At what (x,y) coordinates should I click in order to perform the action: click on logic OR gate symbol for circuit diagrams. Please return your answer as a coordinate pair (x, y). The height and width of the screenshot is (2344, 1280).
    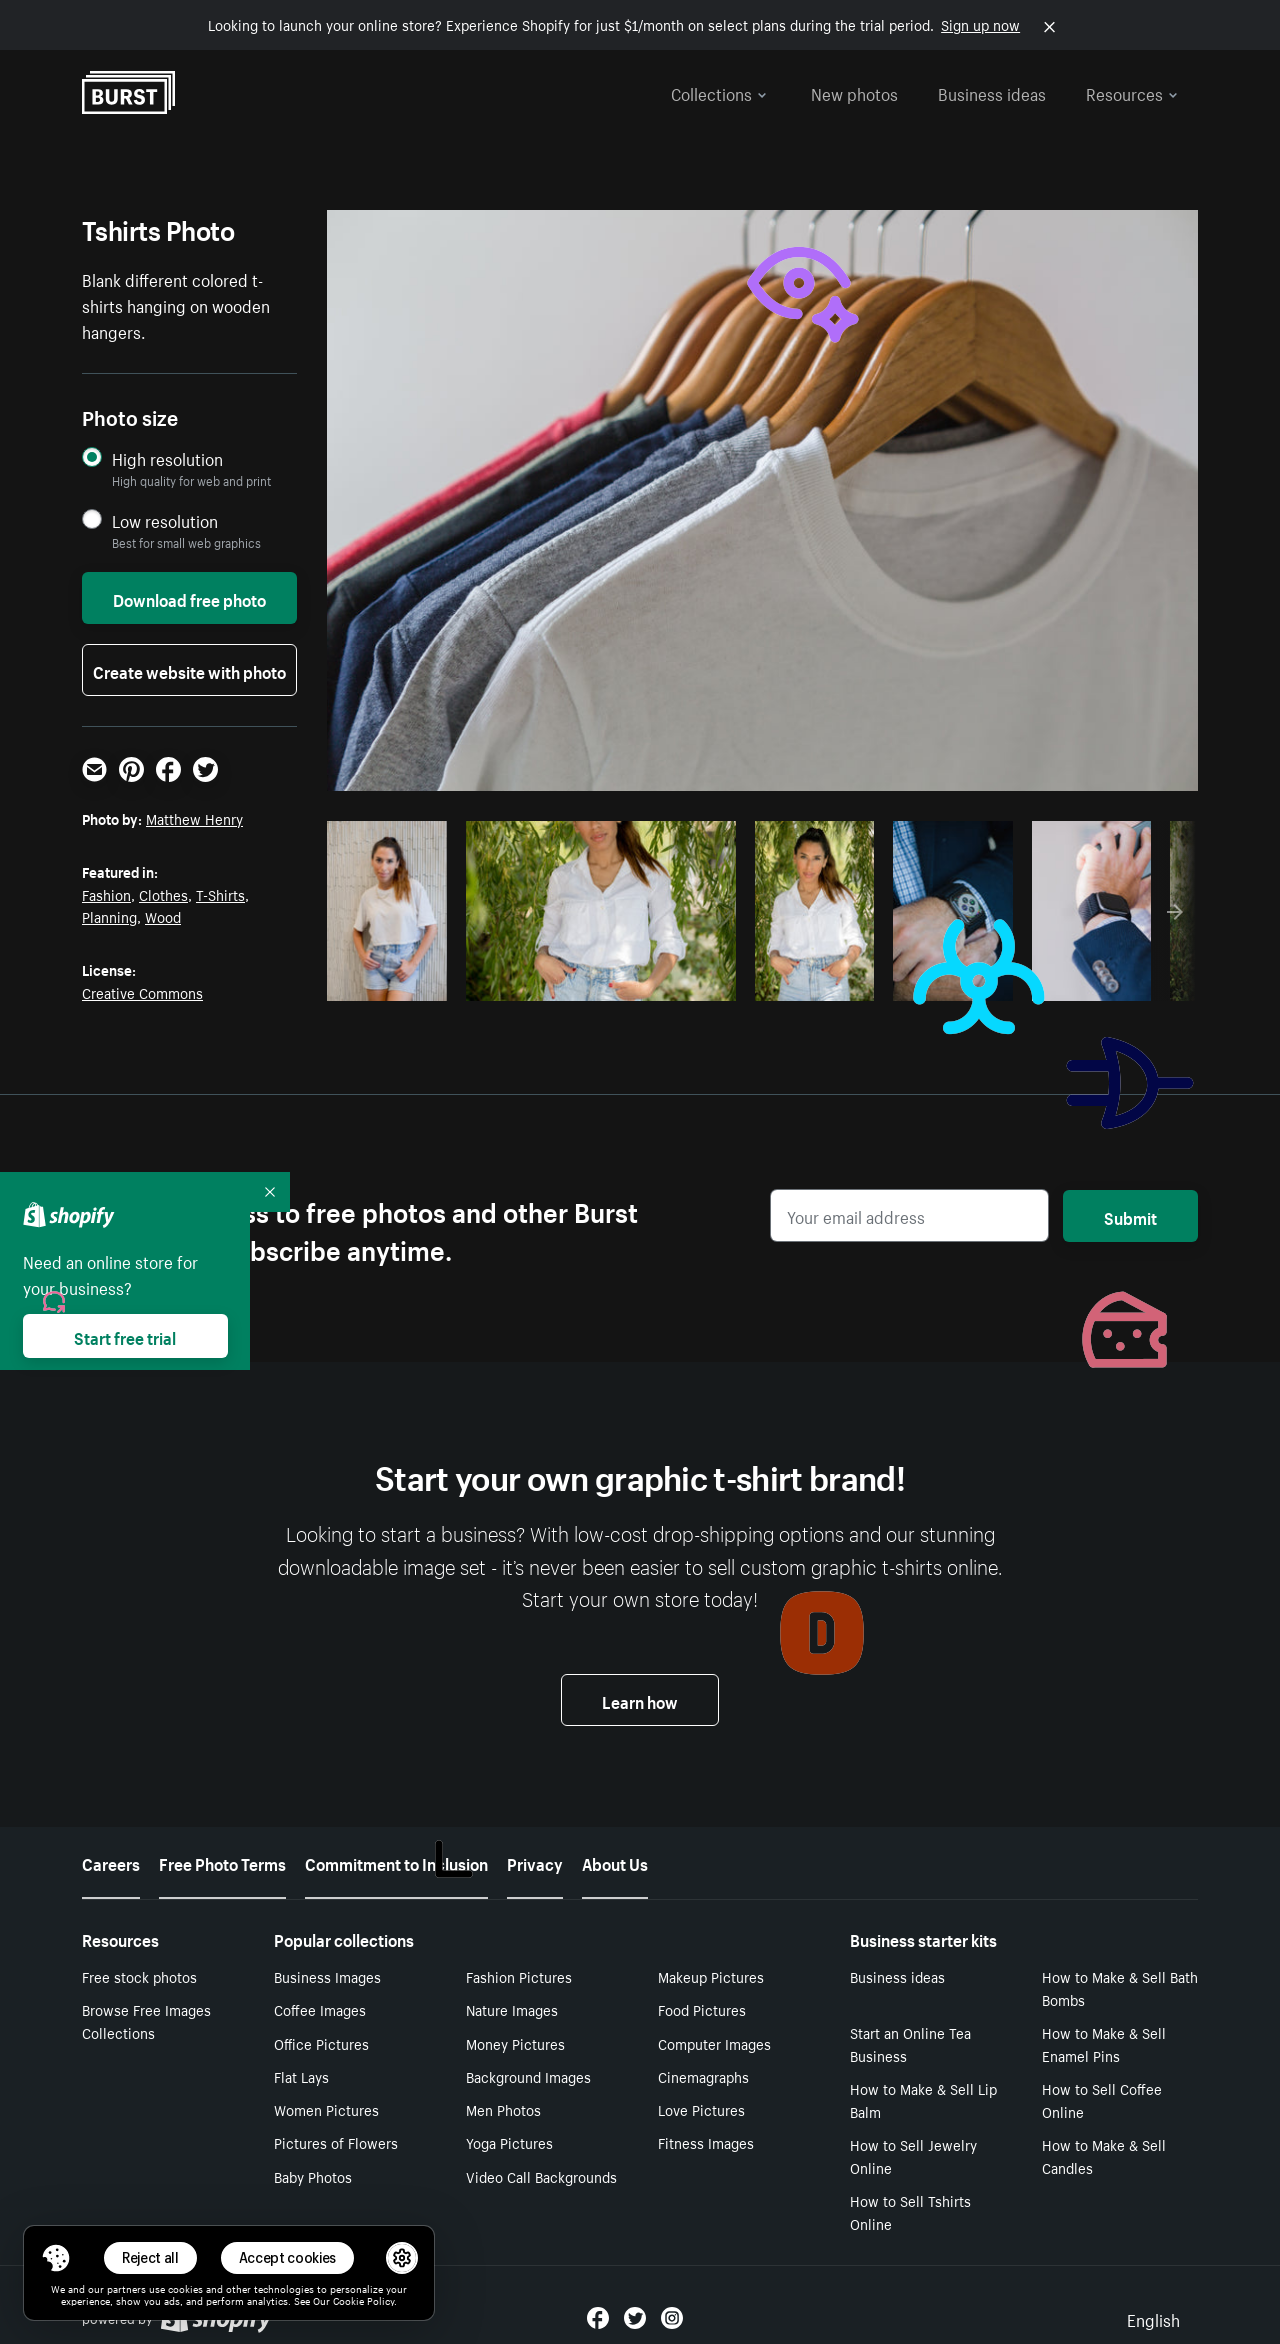
    Looking at the image, I should click on (1130, 1083).